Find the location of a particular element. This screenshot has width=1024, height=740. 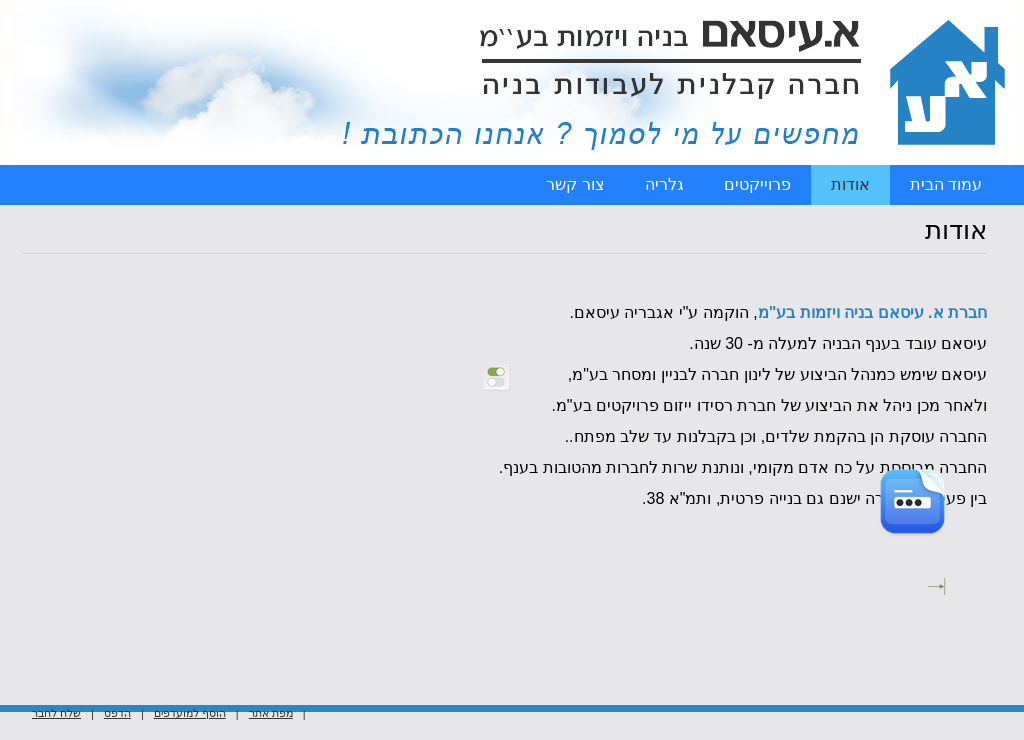

open unity tweak tool settings is located at coordinates (496, 377).